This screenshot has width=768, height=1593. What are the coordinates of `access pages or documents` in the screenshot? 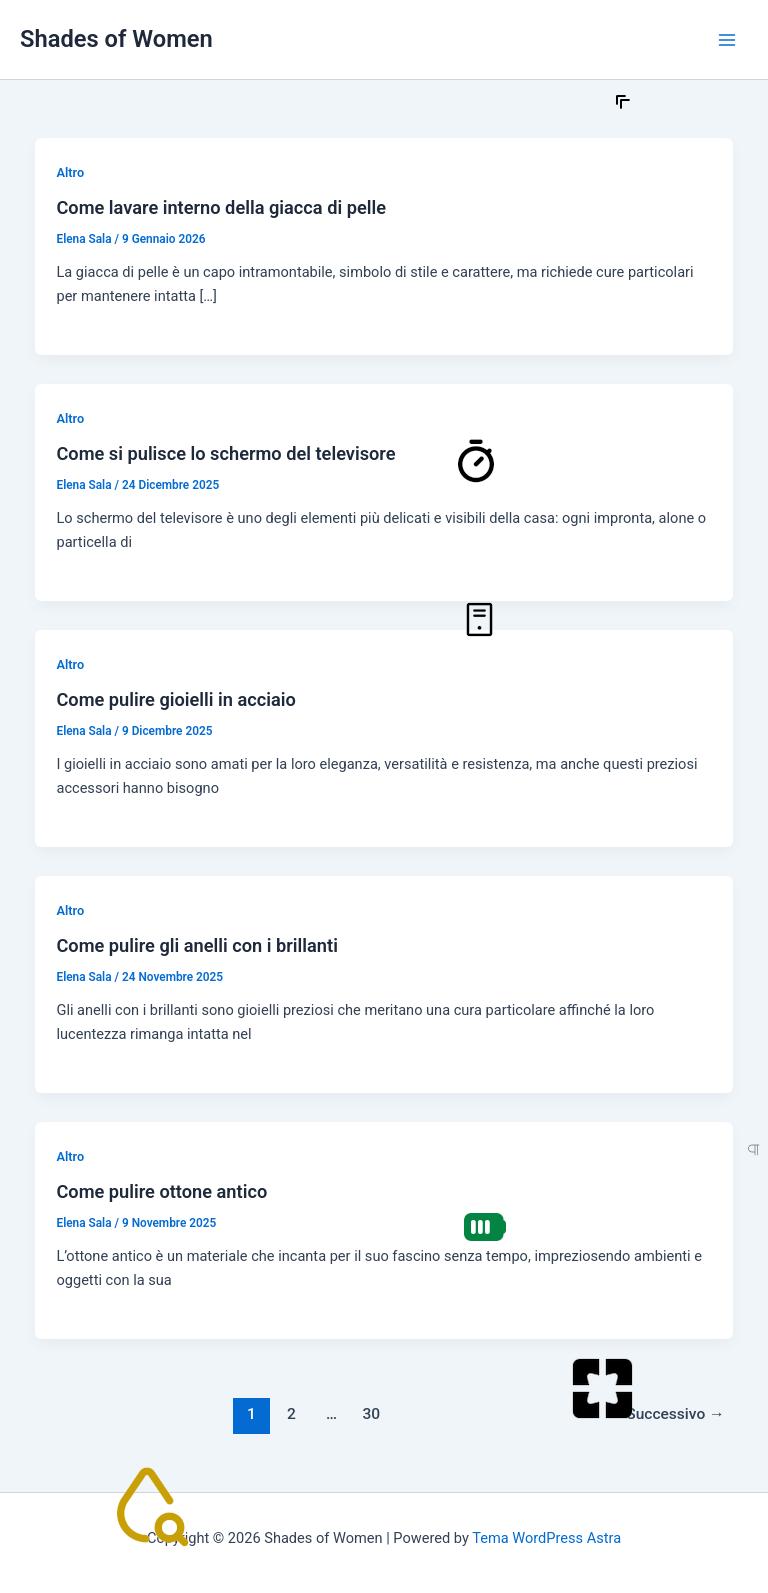 It's located at (602, 1388).